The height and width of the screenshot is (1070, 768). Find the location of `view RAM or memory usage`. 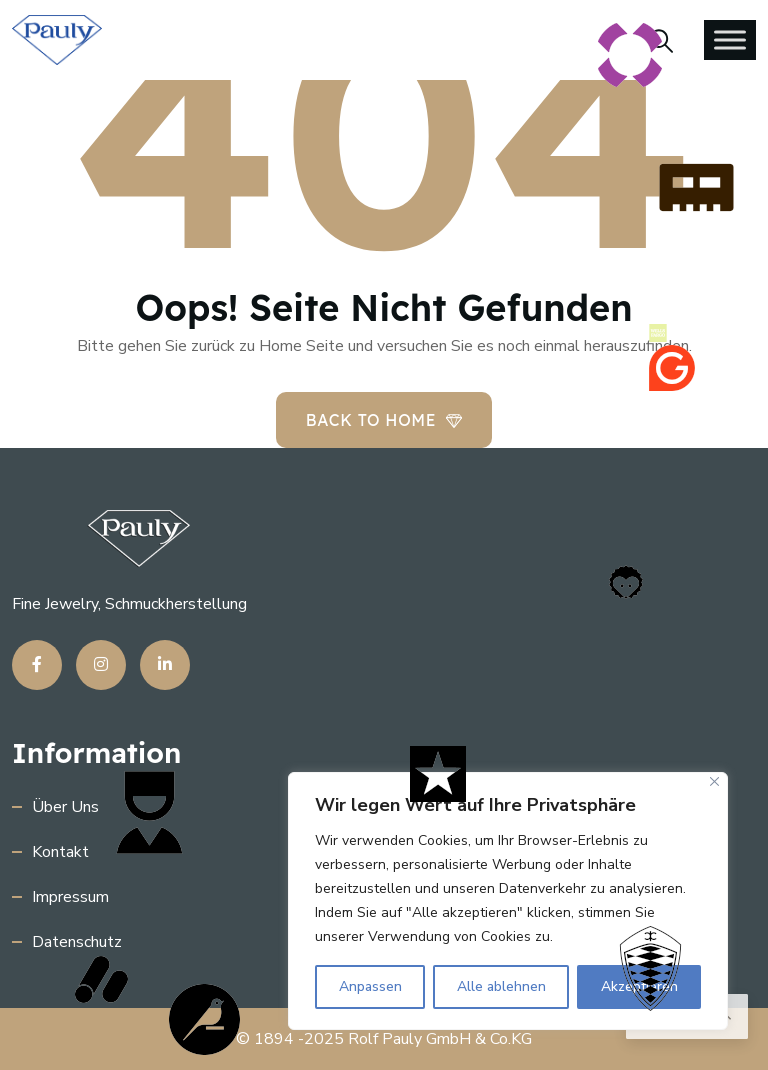

view RAM or memory usage is located at coordinates (696, 187).